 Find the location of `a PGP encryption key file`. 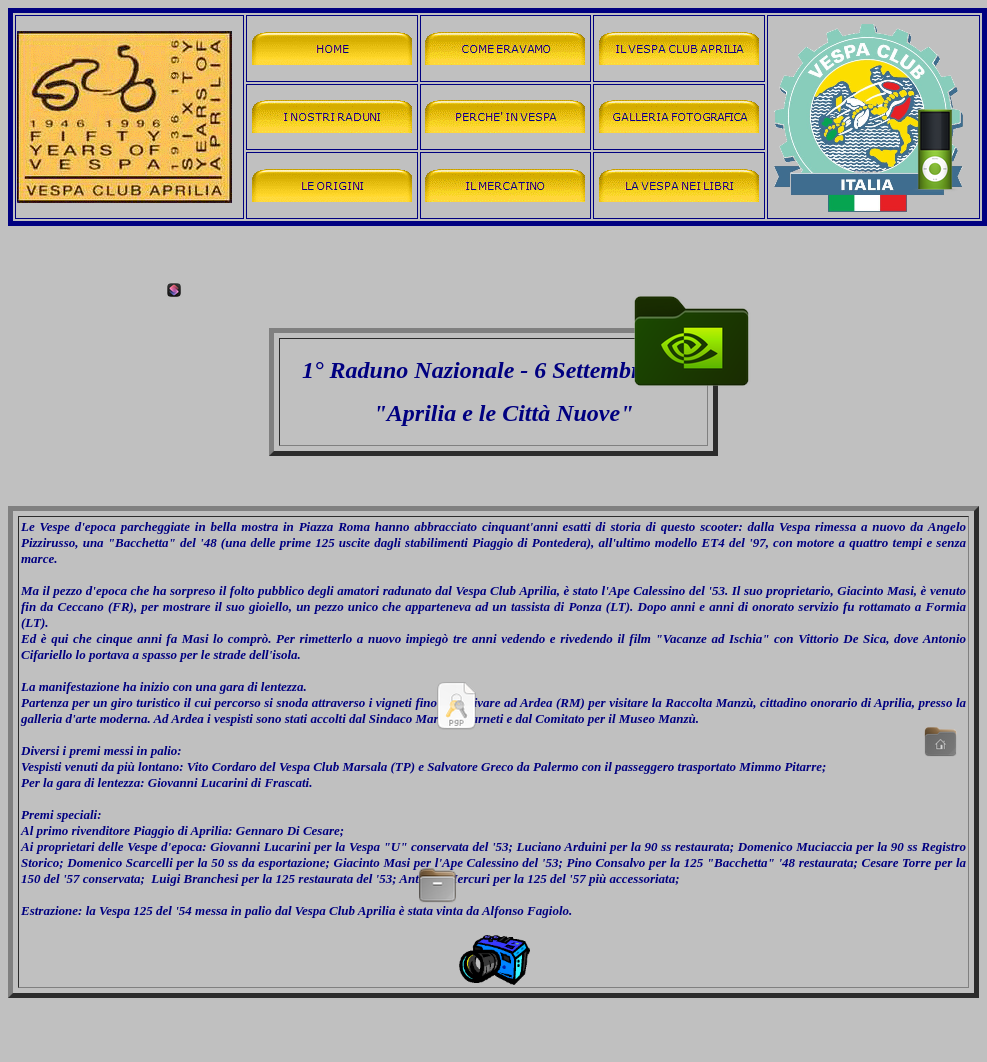

a PGP encryption key file is located at coordinates (456, 705).